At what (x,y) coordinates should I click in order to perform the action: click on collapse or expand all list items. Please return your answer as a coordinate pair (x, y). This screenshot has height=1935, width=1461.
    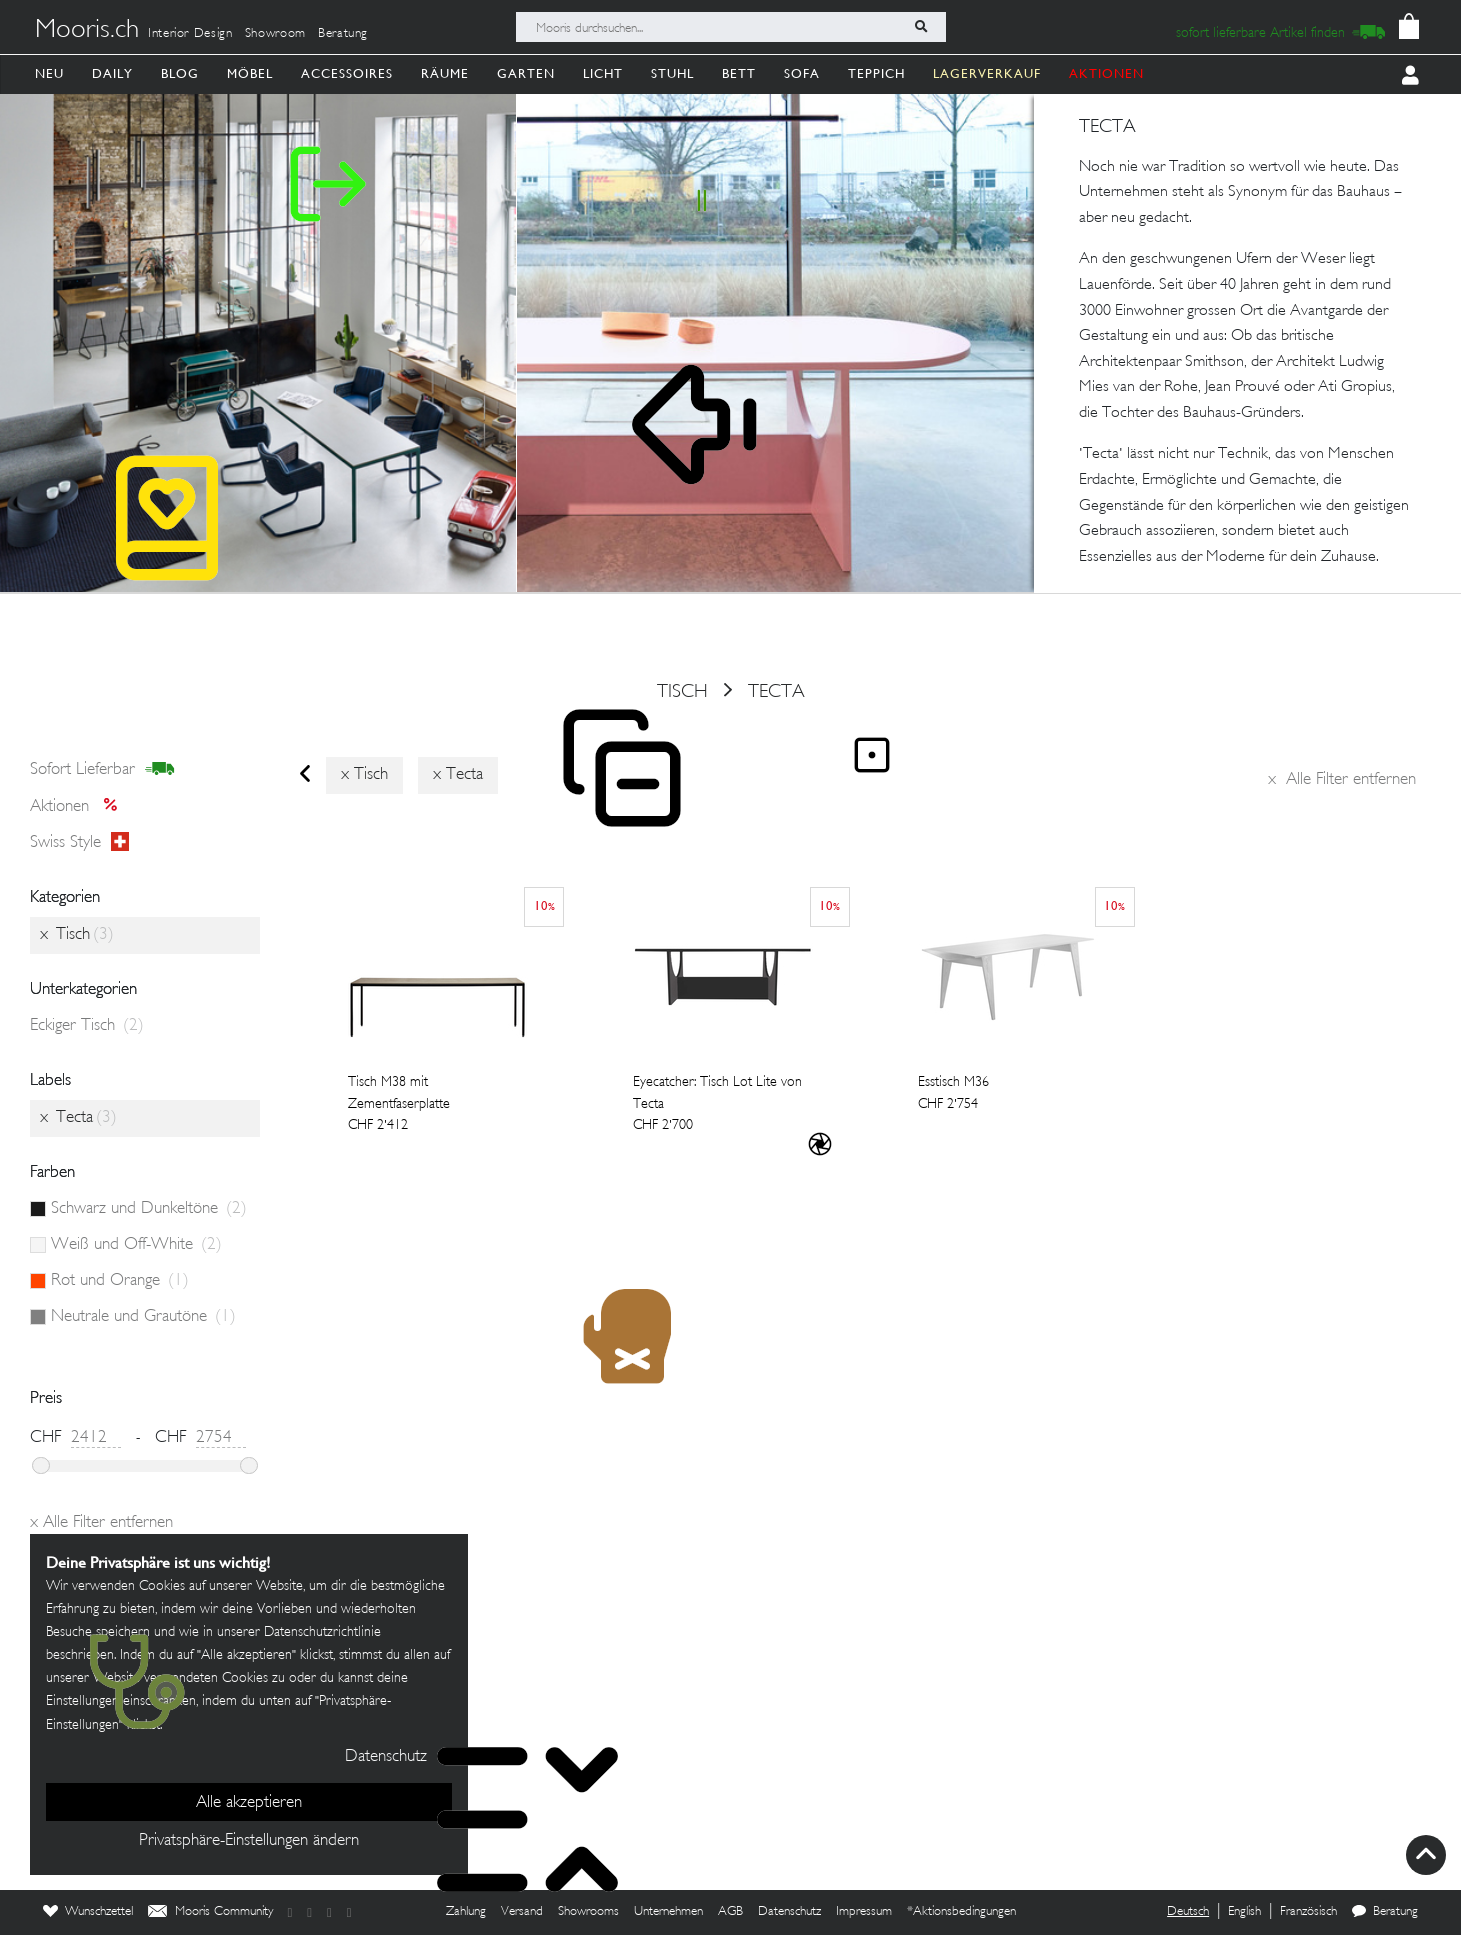
    Looking at the image, I should click on (527, 1819).